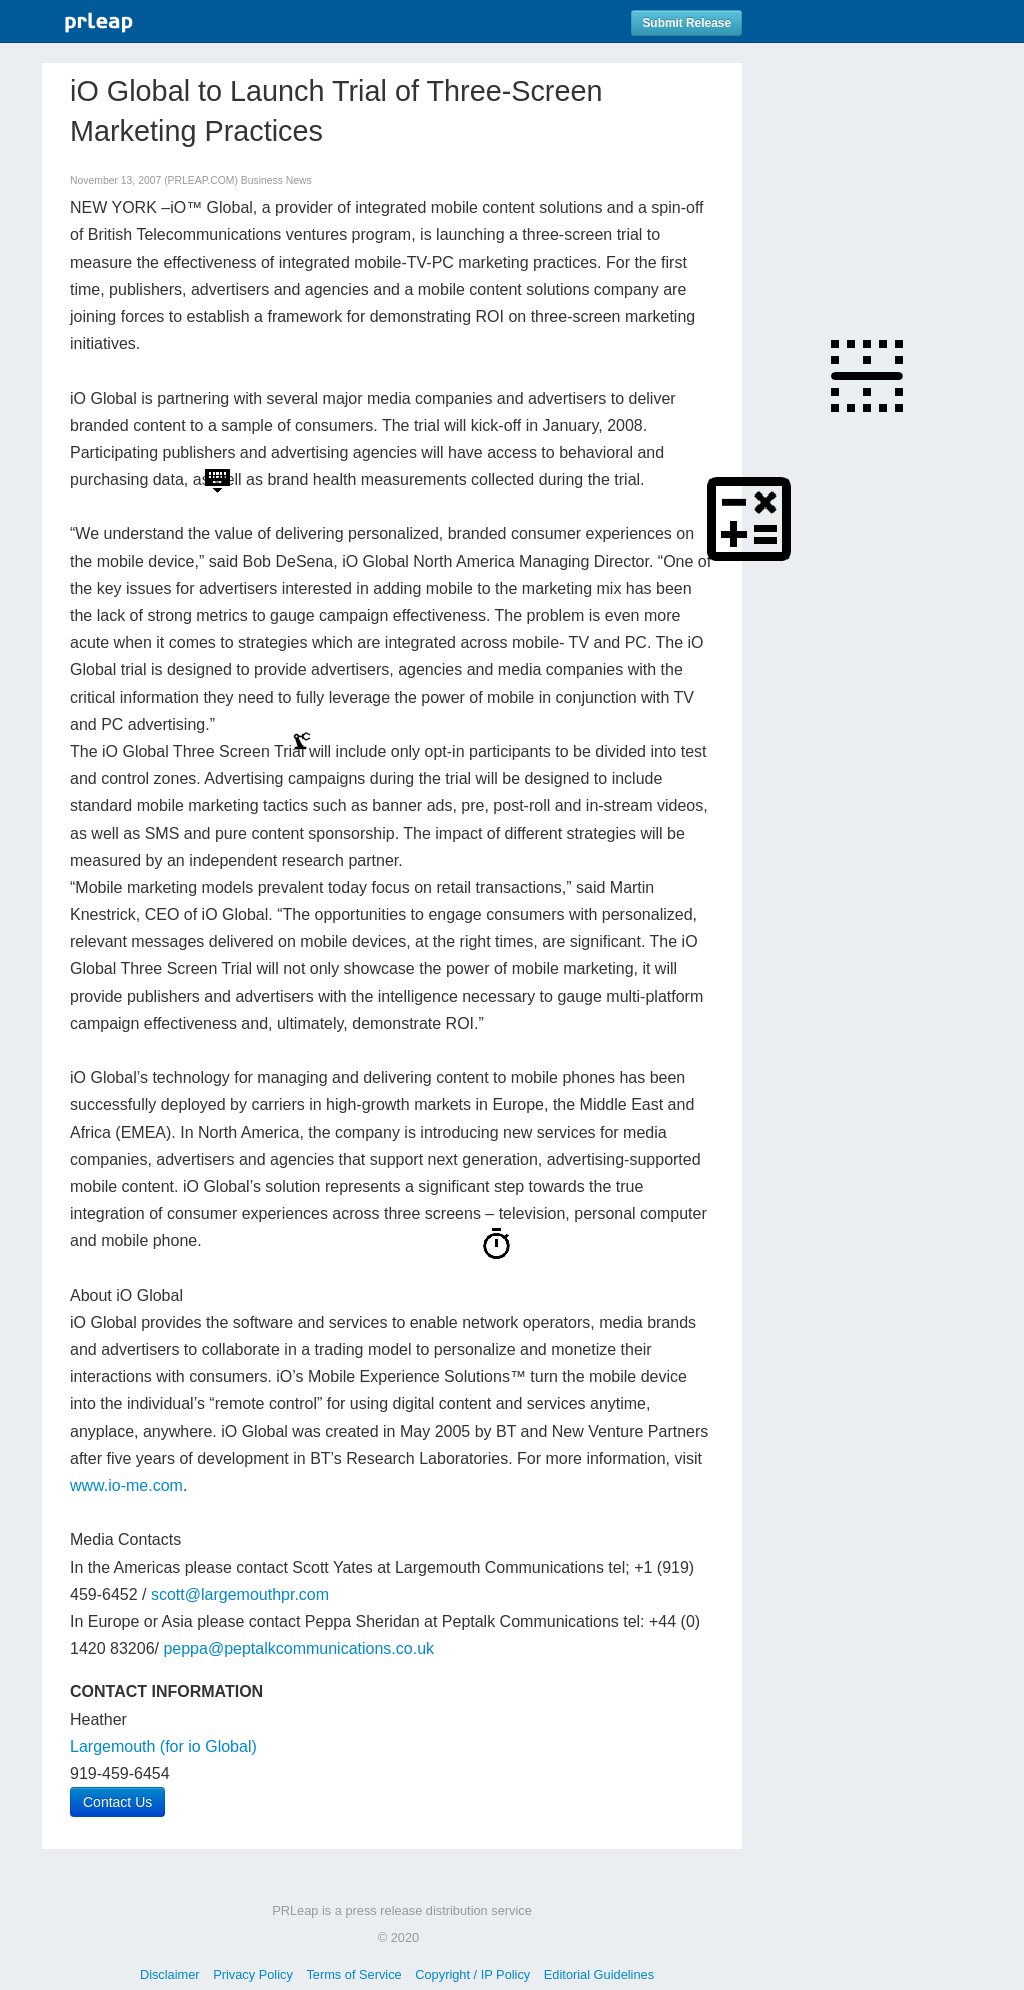 The width and height of the screenshot is (1024, 1990). I want to click on set a countdown timer, so click(496, 1244).